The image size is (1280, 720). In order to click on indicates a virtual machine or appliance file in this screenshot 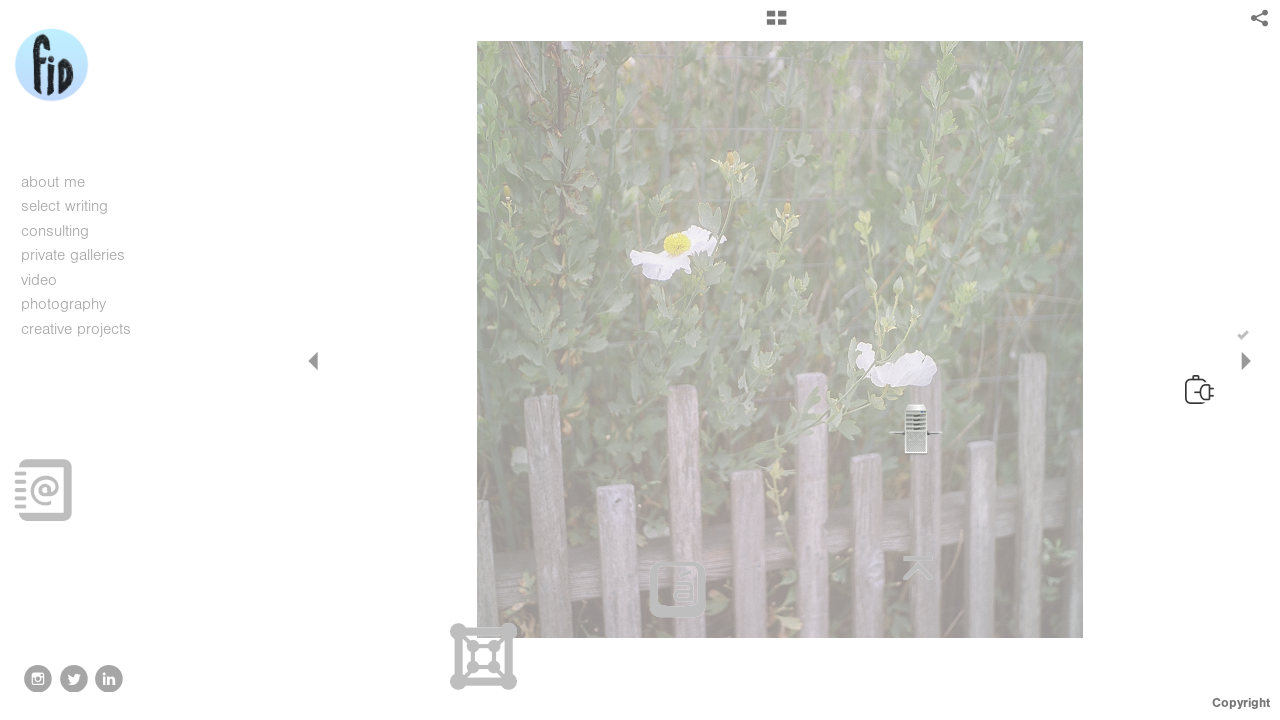, I will do `click(483, 656)`.